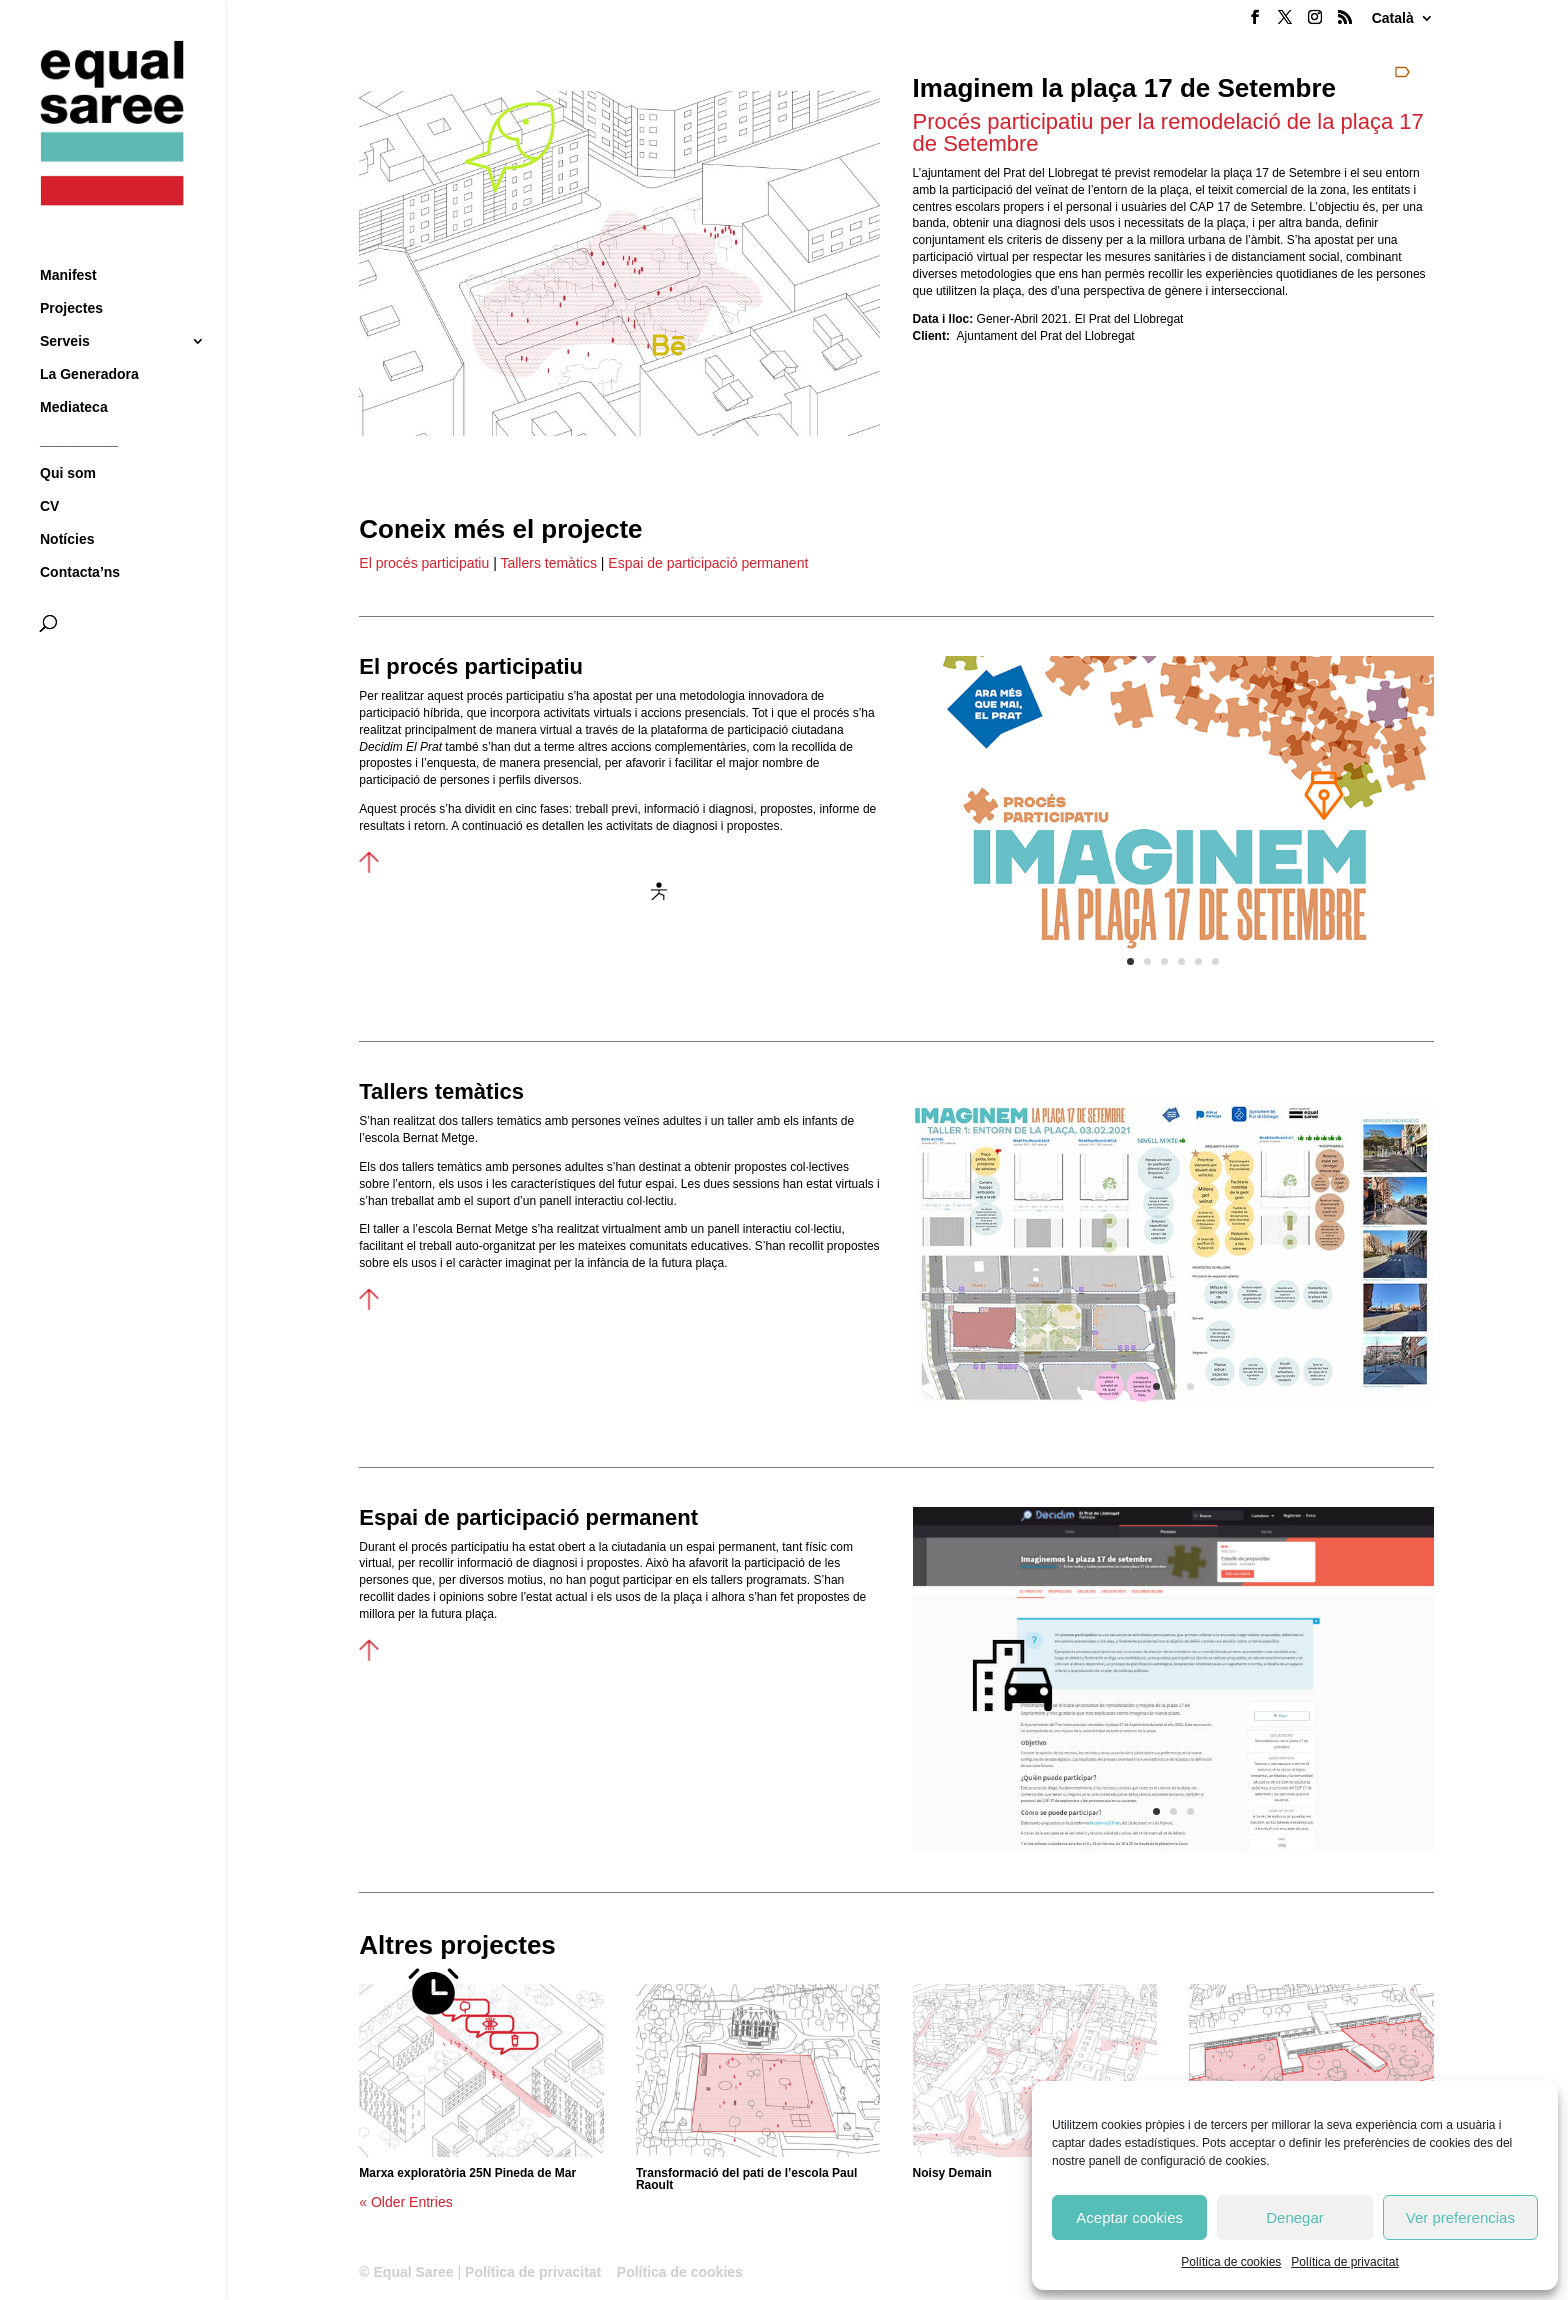 The width and height of the screenshot is (1568, 2300). Describe the element at coordinates (1324, 794) in the screenshot. I see `access drawing or illustration tools` at that location.